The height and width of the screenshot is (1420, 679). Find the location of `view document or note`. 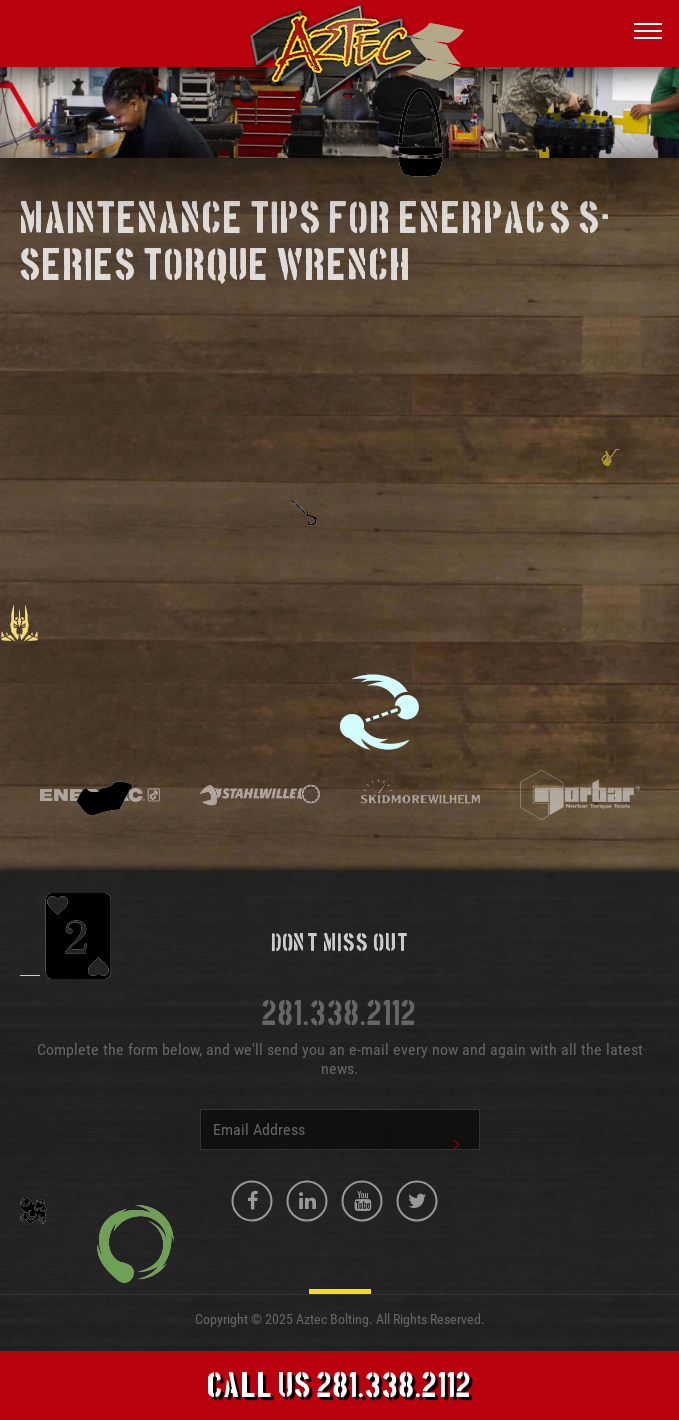

view document or note is located at coordinates (435, 52).